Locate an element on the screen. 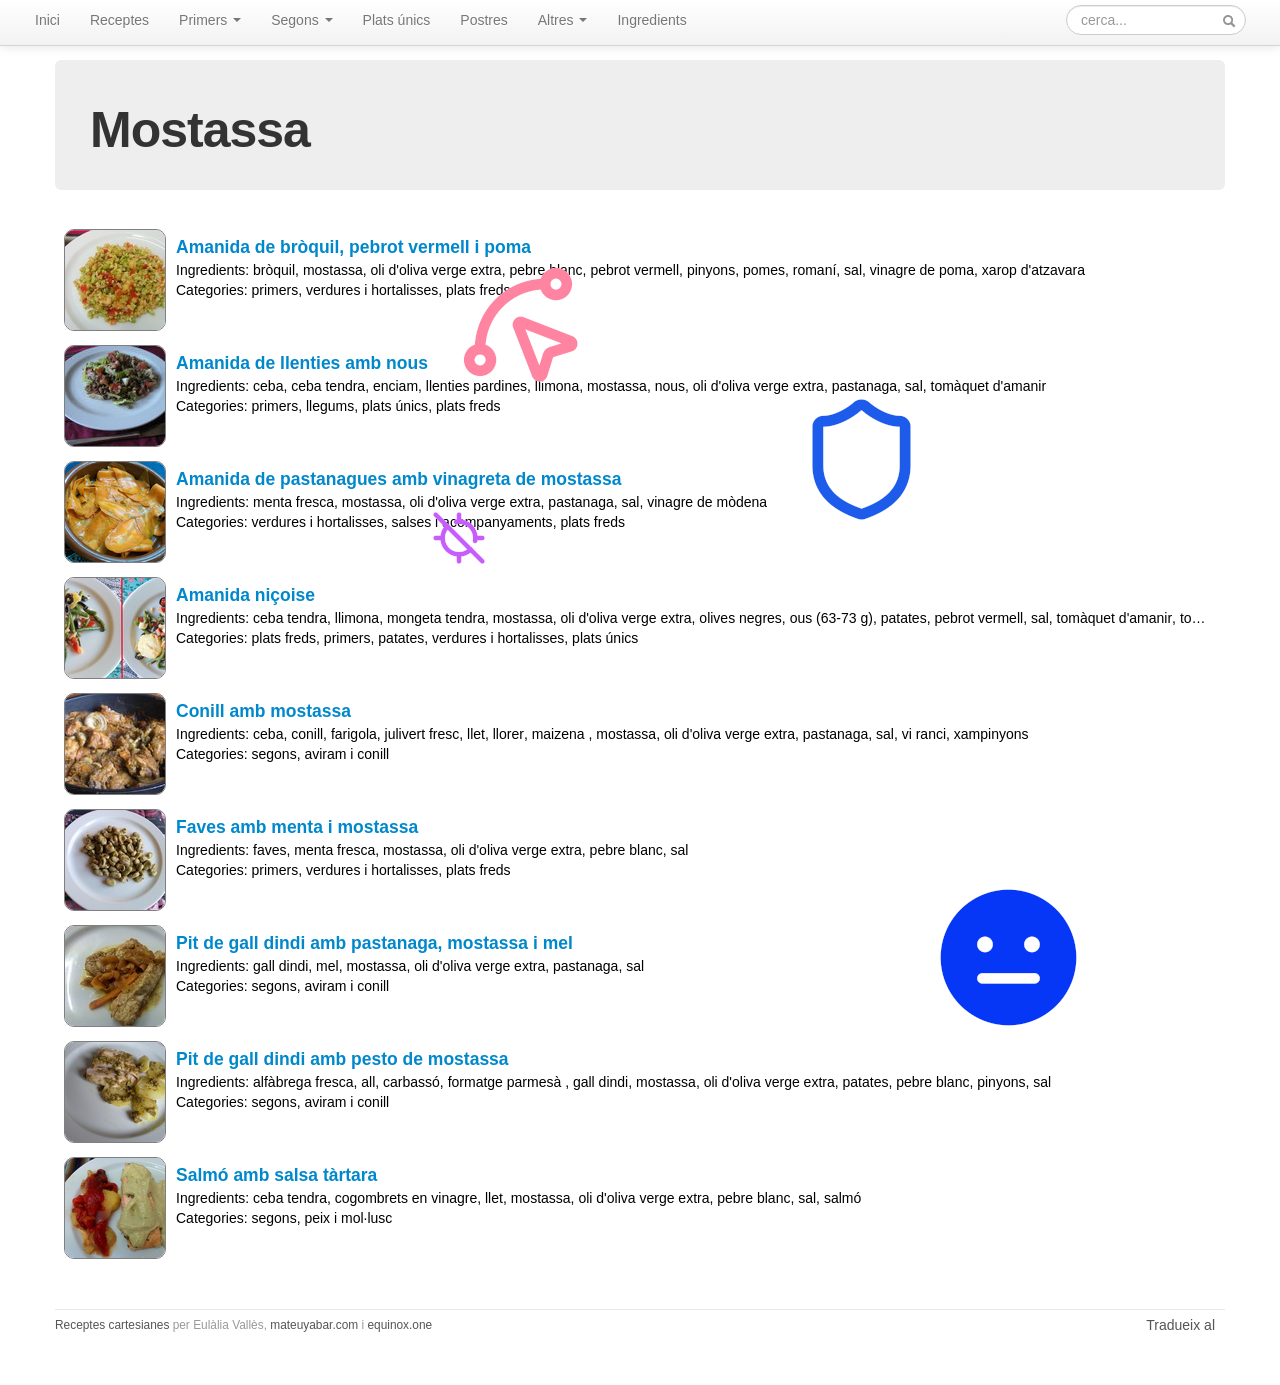 The height and width of the screenshot is (1385, 1280). location tracking is disabled is located at coordinates (459, 538).